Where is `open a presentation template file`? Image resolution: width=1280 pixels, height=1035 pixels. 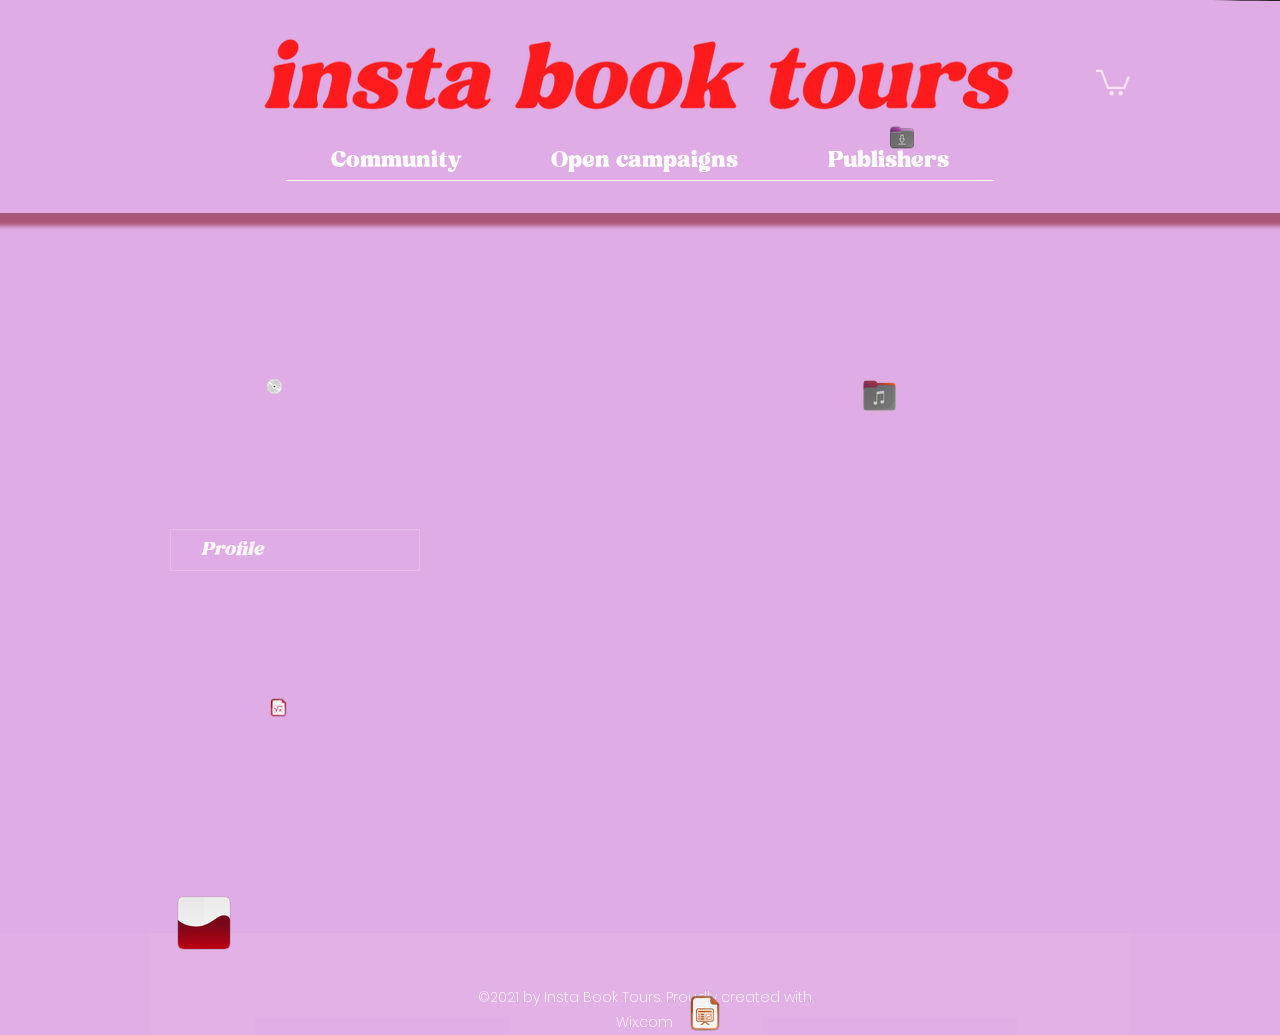 open a presentation template file is located at coordinates (705, 1013).